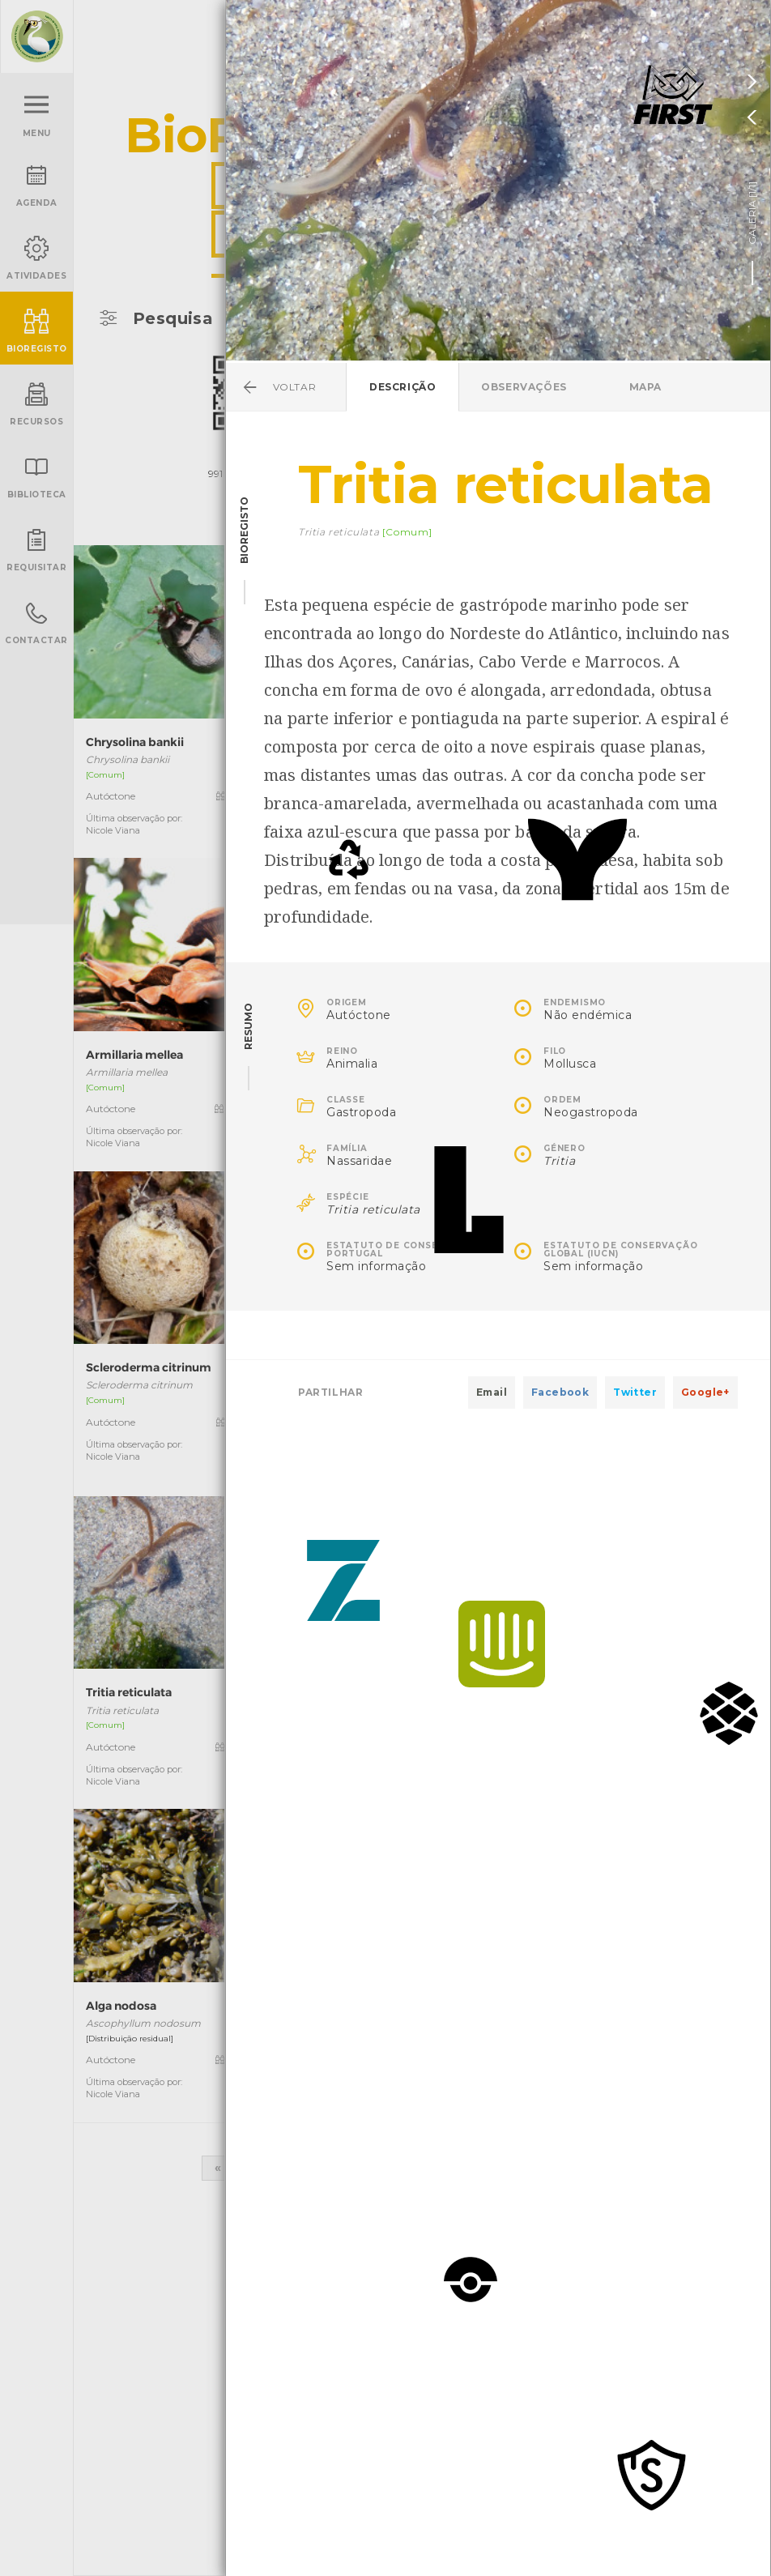 This screenshot has height=2576, width=771. I want to click on open Mermaid diagramming tool, so click(577, 859).